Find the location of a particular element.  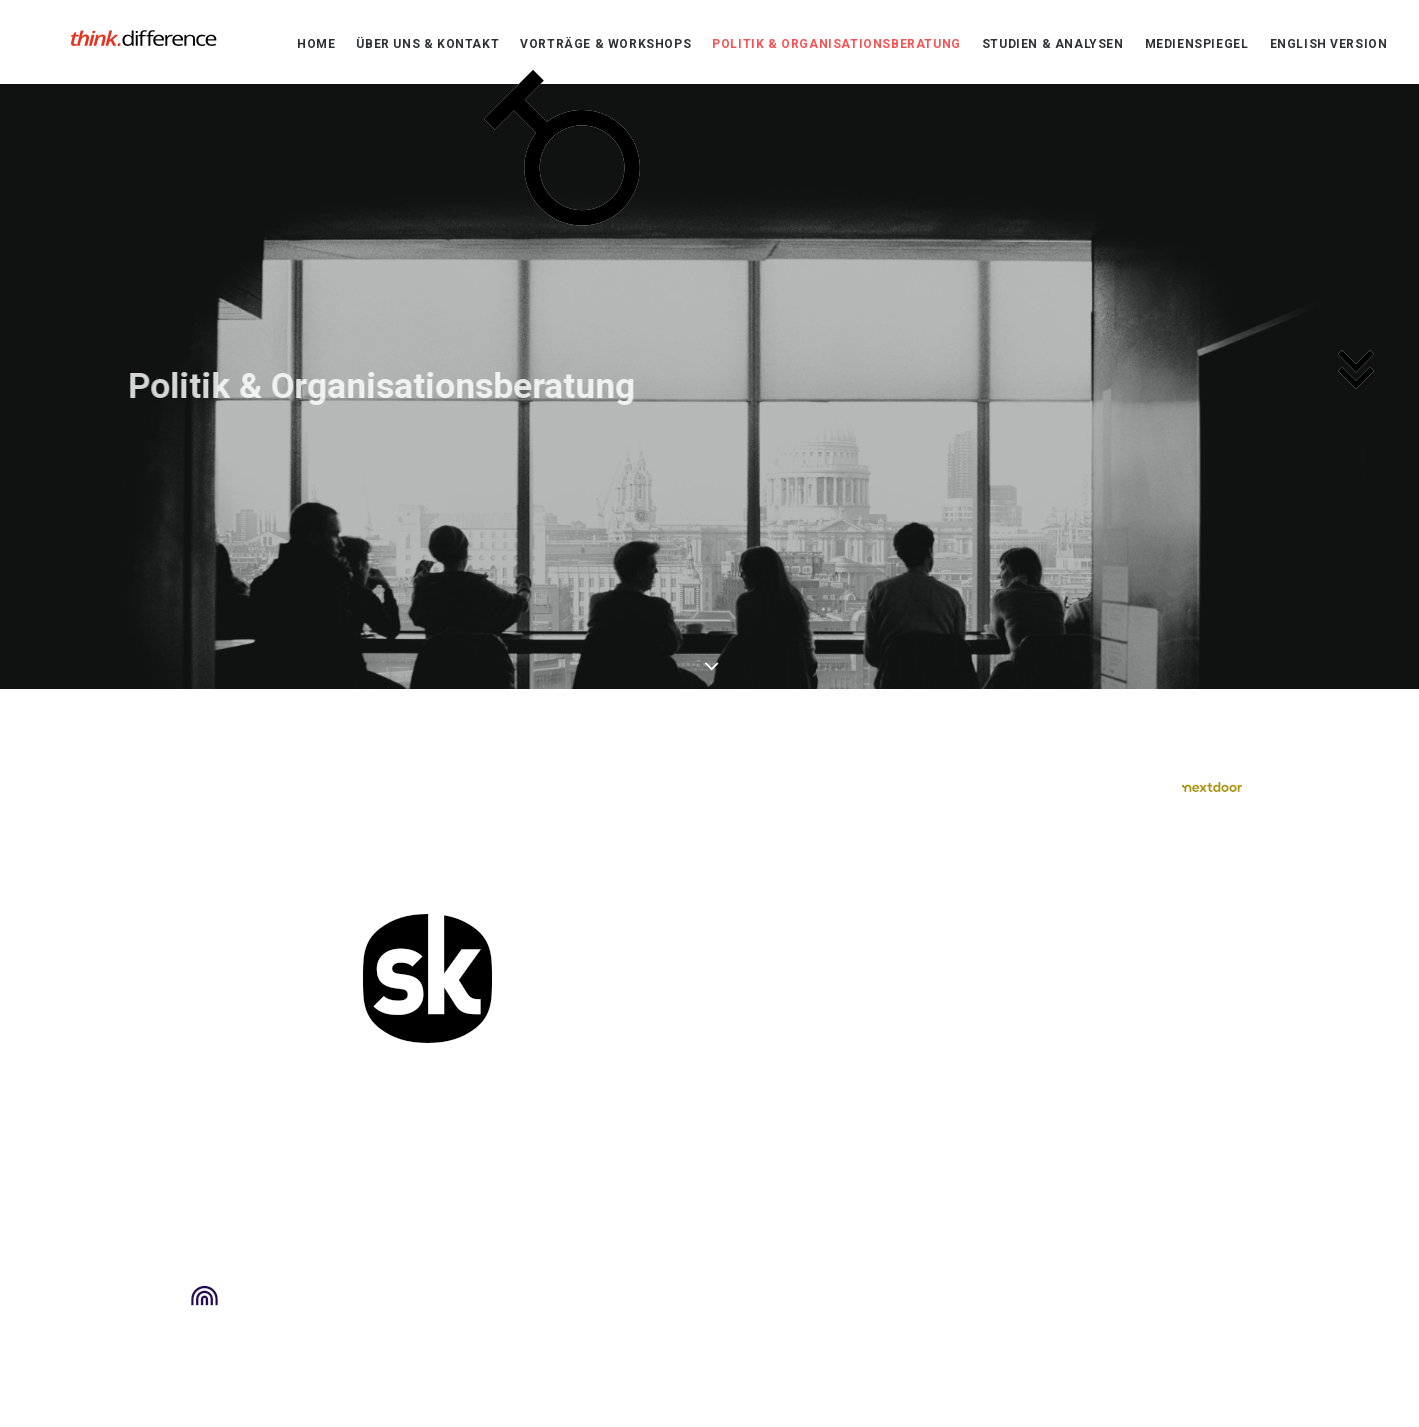

open the Songkick app is located at coordinates (427, 978).